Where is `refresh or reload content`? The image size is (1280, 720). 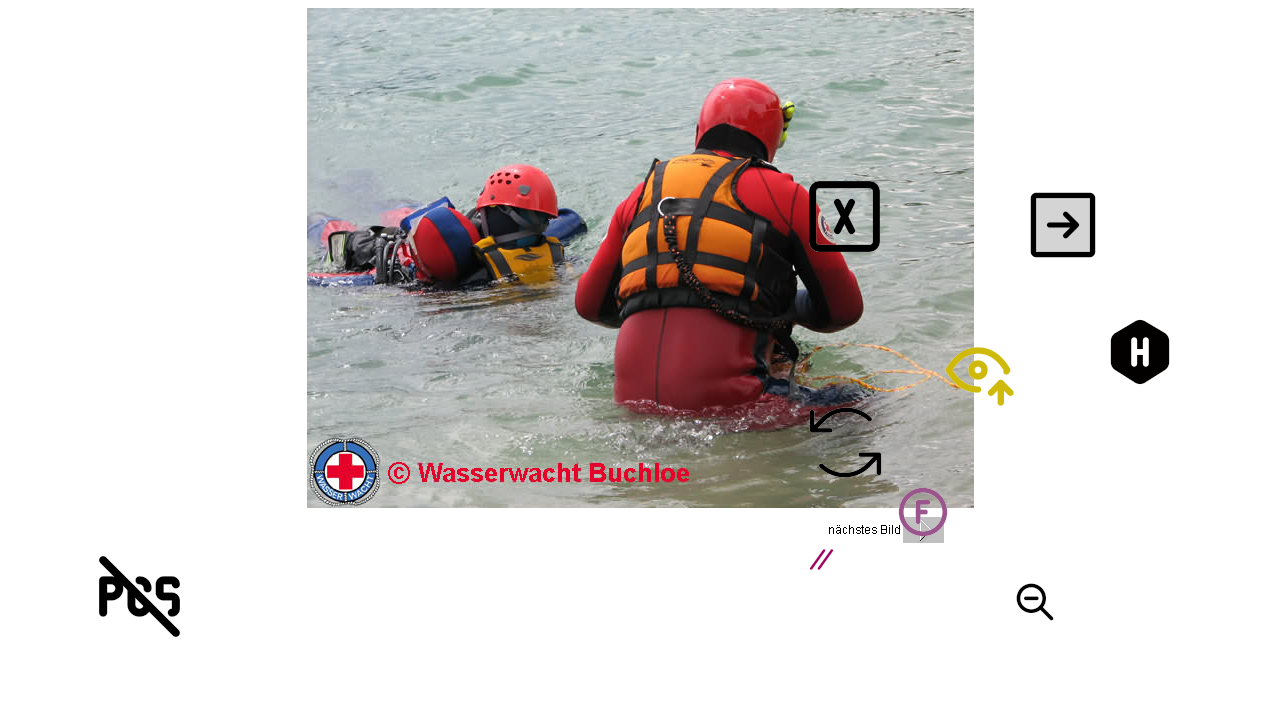 refresh or reload content is located at coordinates (845, 442).